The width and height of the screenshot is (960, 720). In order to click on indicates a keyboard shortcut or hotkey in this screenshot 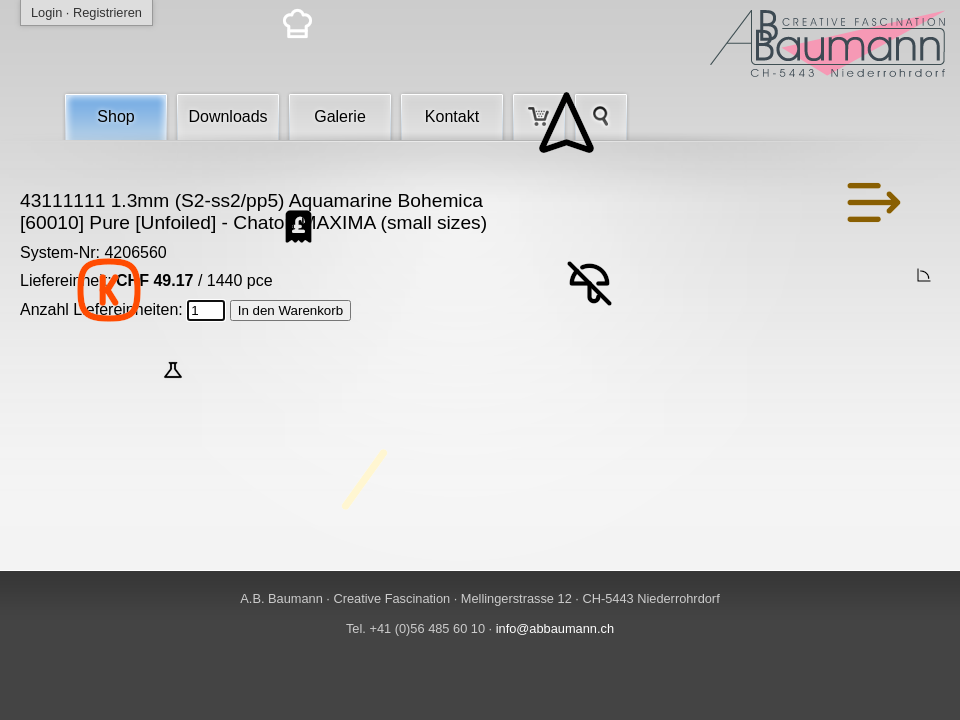, I will do `click(109, 290)`.